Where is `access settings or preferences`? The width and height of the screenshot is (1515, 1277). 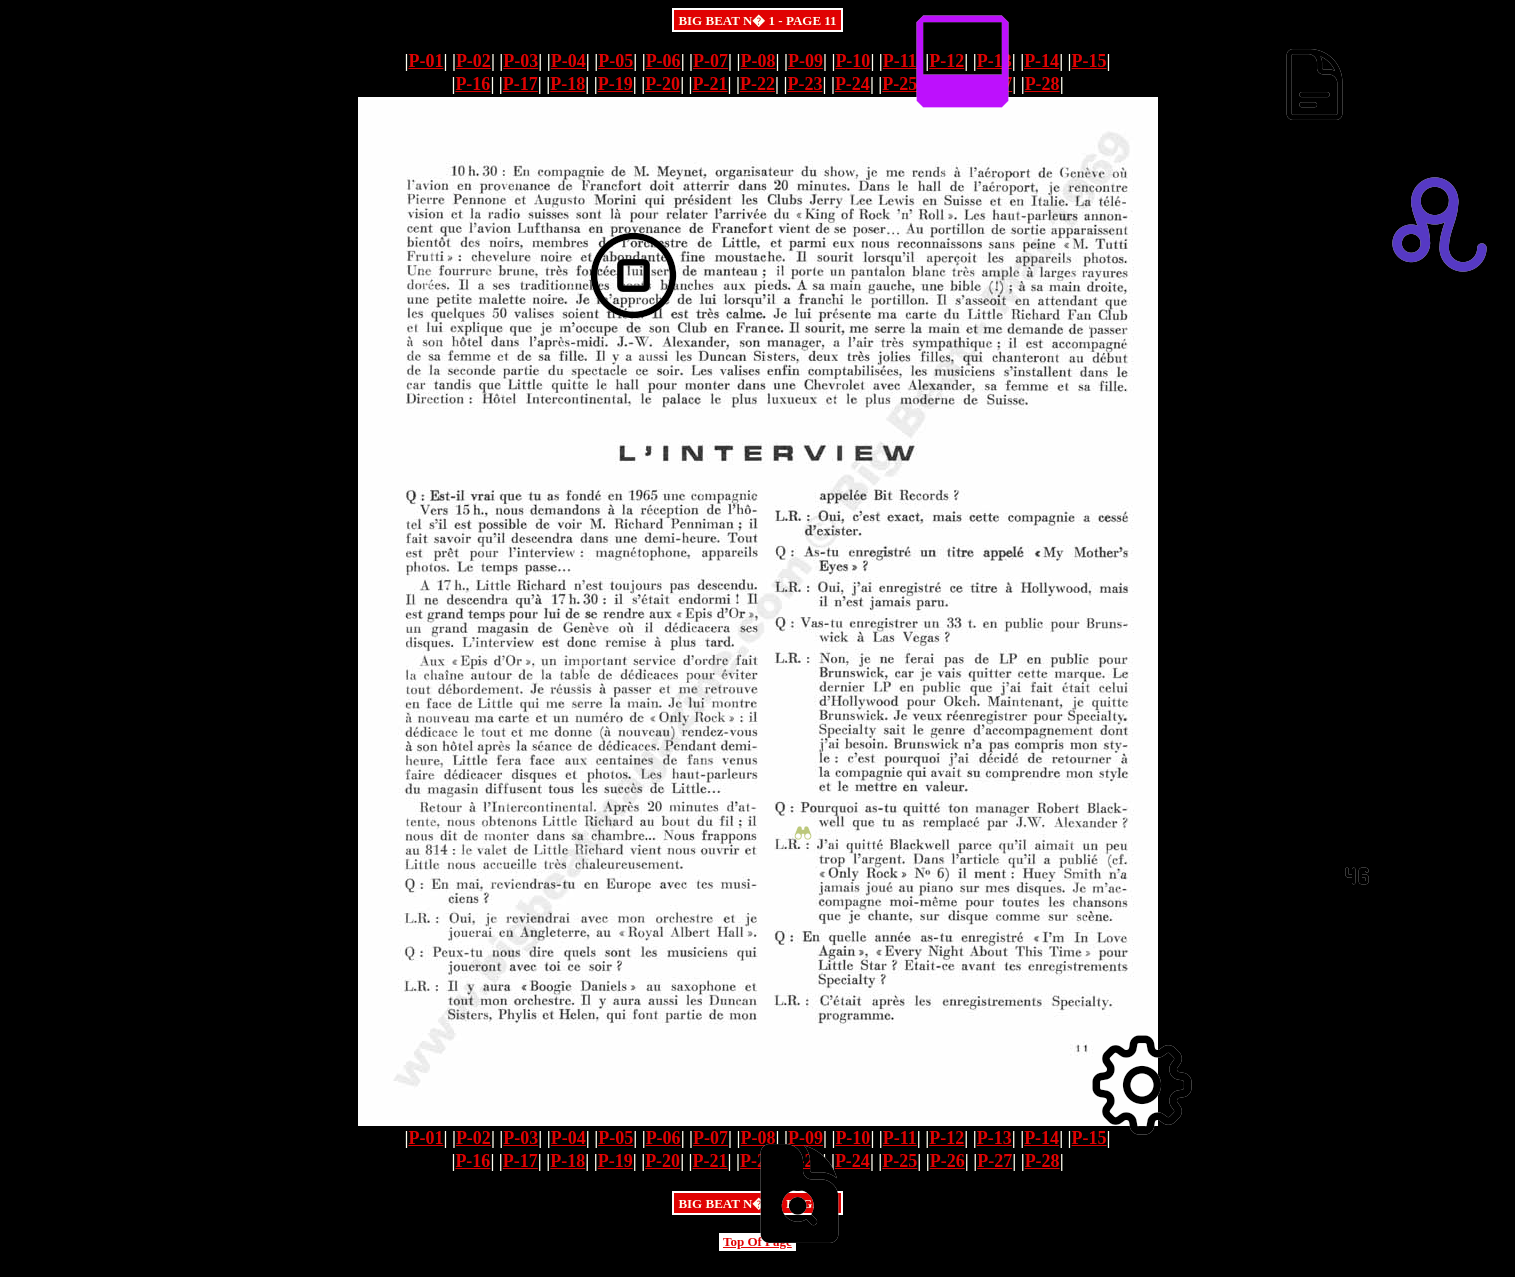 access settings or preferences is located at coordinates (1142, 1085).